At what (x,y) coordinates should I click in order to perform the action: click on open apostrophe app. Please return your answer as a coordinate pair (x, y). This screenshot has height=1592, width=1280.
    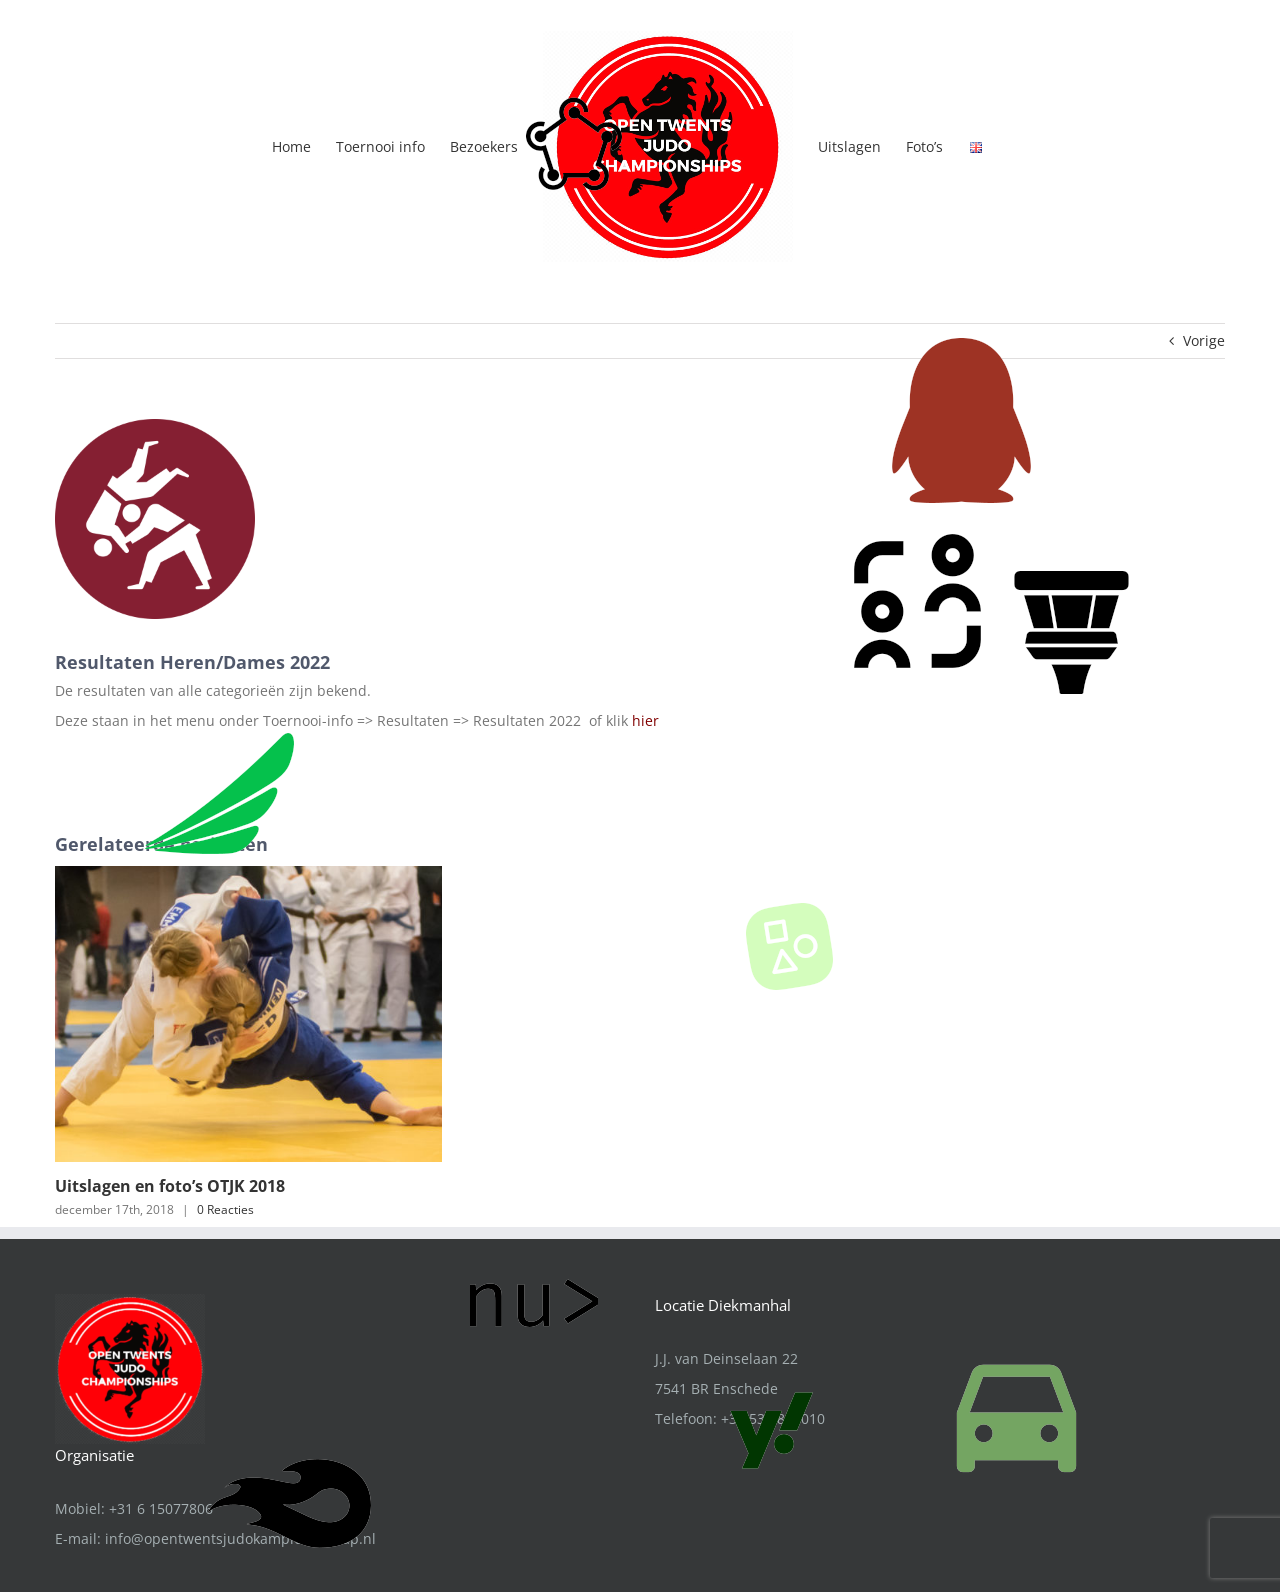
    Looking at the image, I should click on (789, 946).